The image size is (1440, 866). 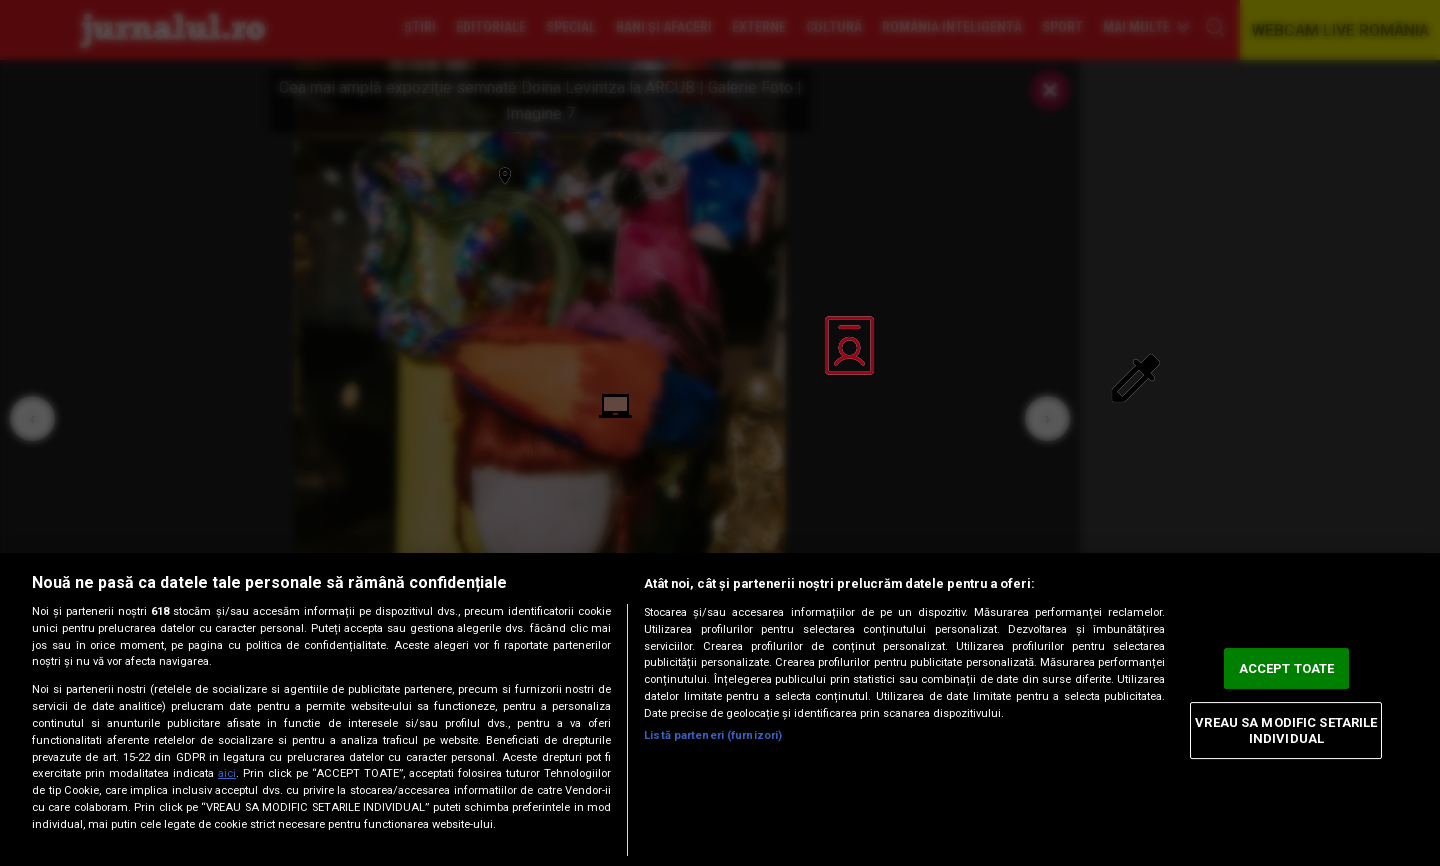 What do you see at coordinates (615, 406) in the screenshot?
I see `access chromebook or laptop settings` at bounding box center [615, 406].